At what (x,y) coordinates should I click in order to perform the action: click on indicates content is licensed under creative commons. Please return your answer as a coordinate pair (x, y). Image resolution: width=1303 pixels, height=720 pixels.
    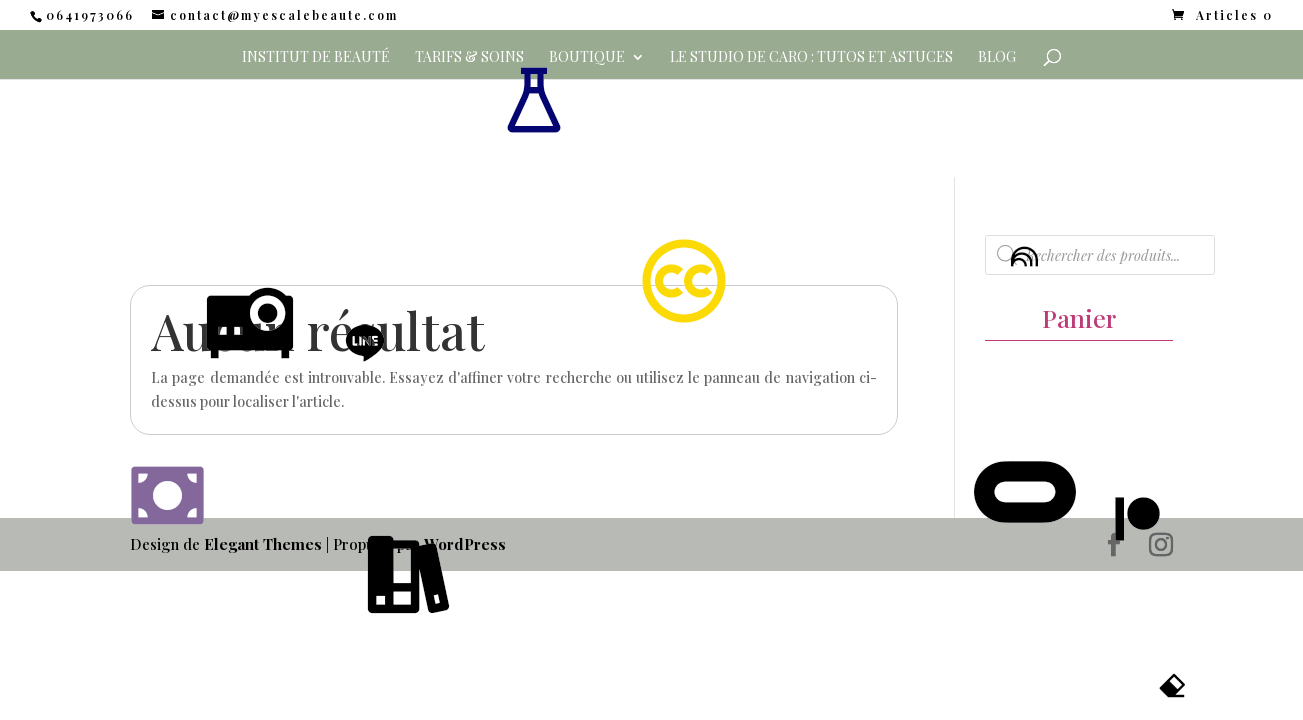
    Looking at the image, I should click on (684, 281).